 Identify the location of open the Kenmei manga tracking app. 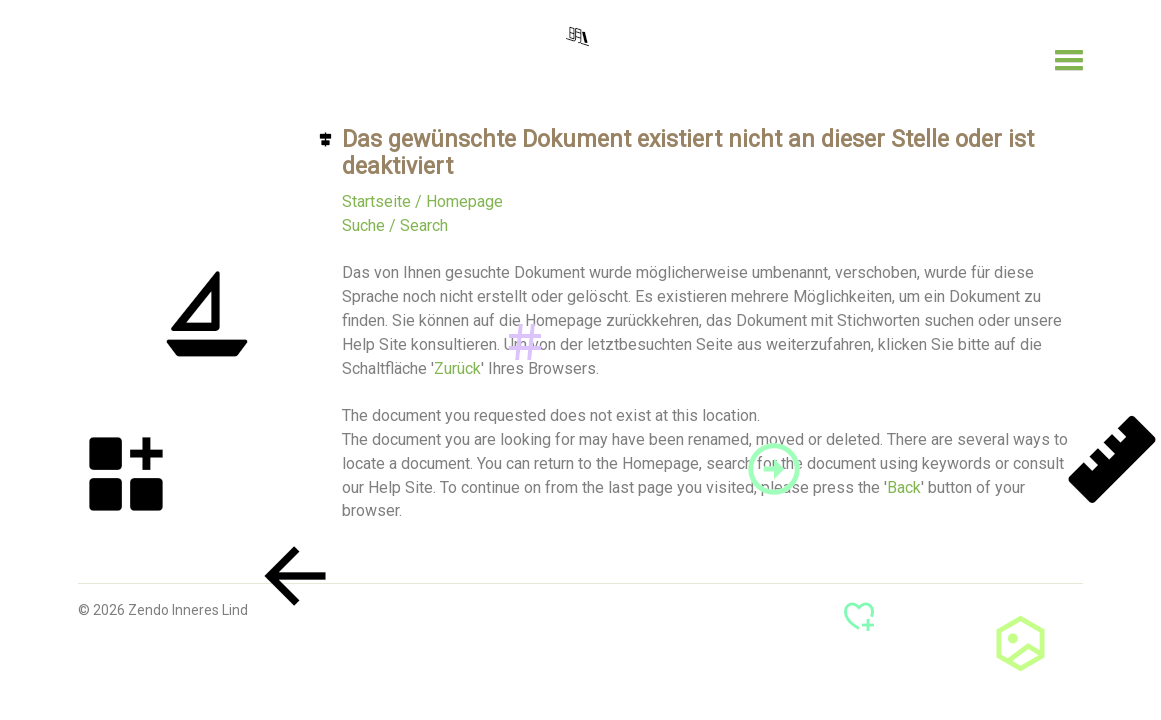
(577, 36).